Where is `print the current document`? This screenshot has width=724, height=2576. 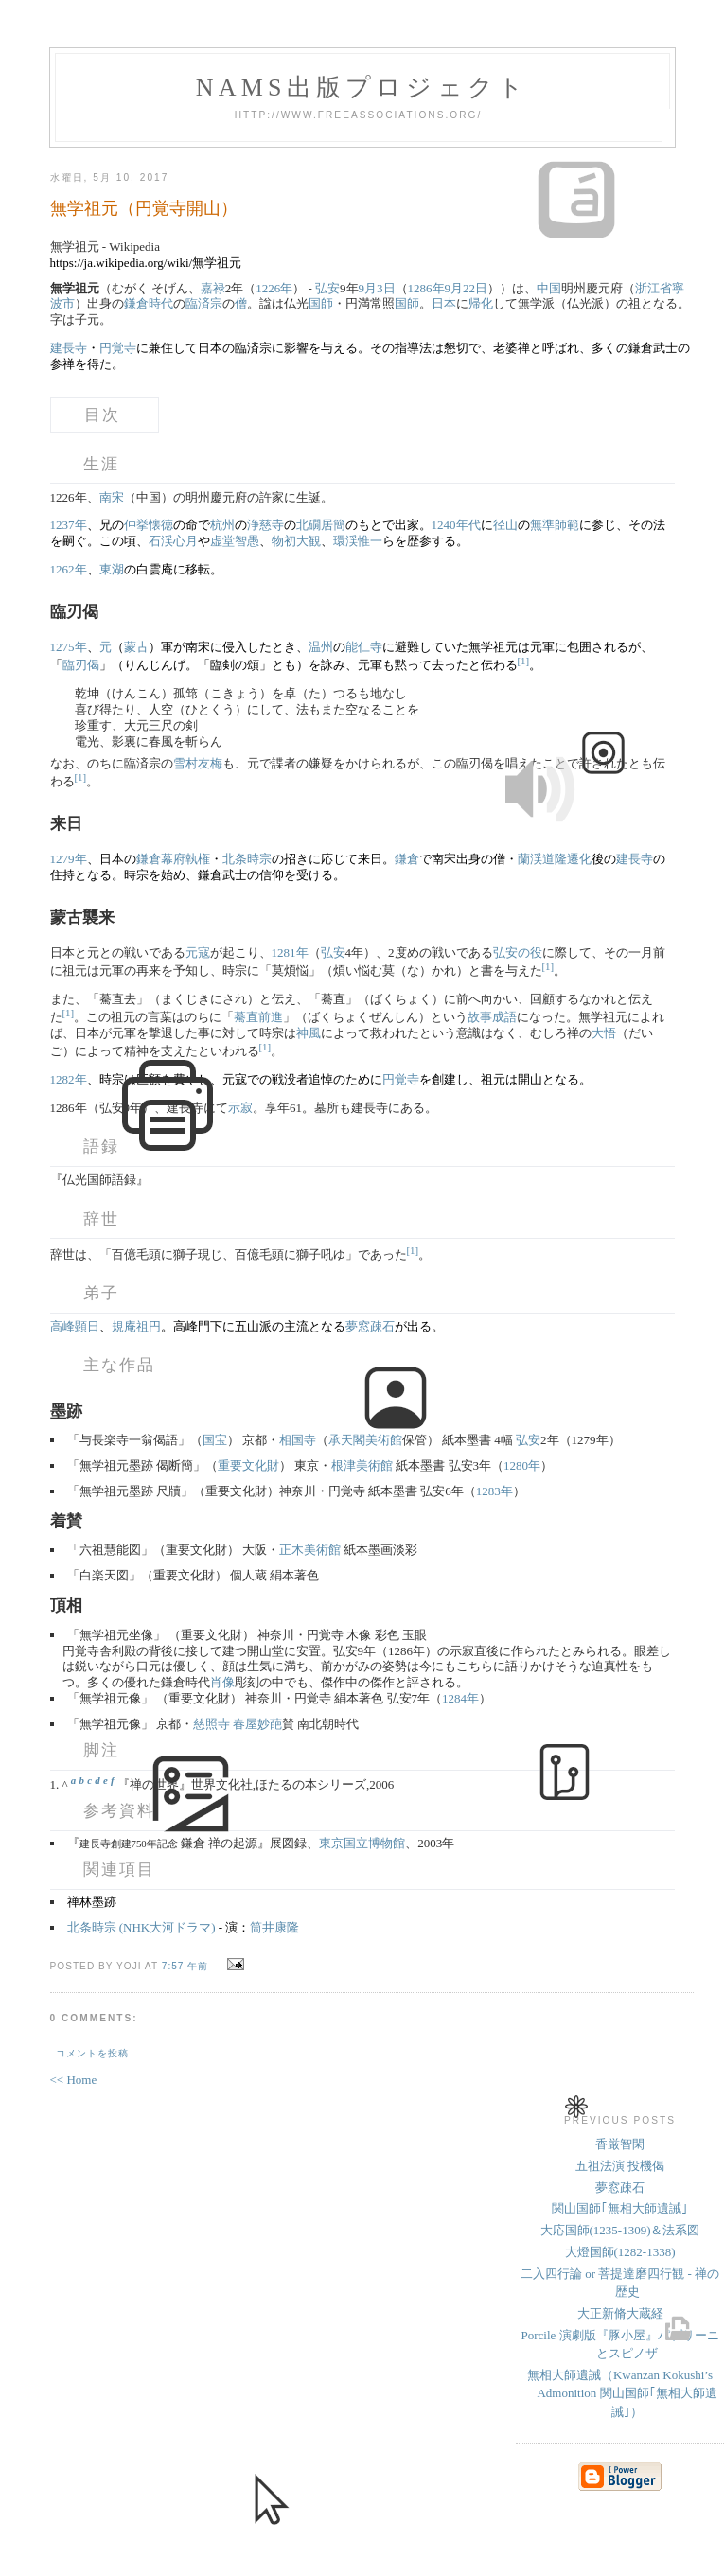 print the current document is located at coordinates (168, 1105).